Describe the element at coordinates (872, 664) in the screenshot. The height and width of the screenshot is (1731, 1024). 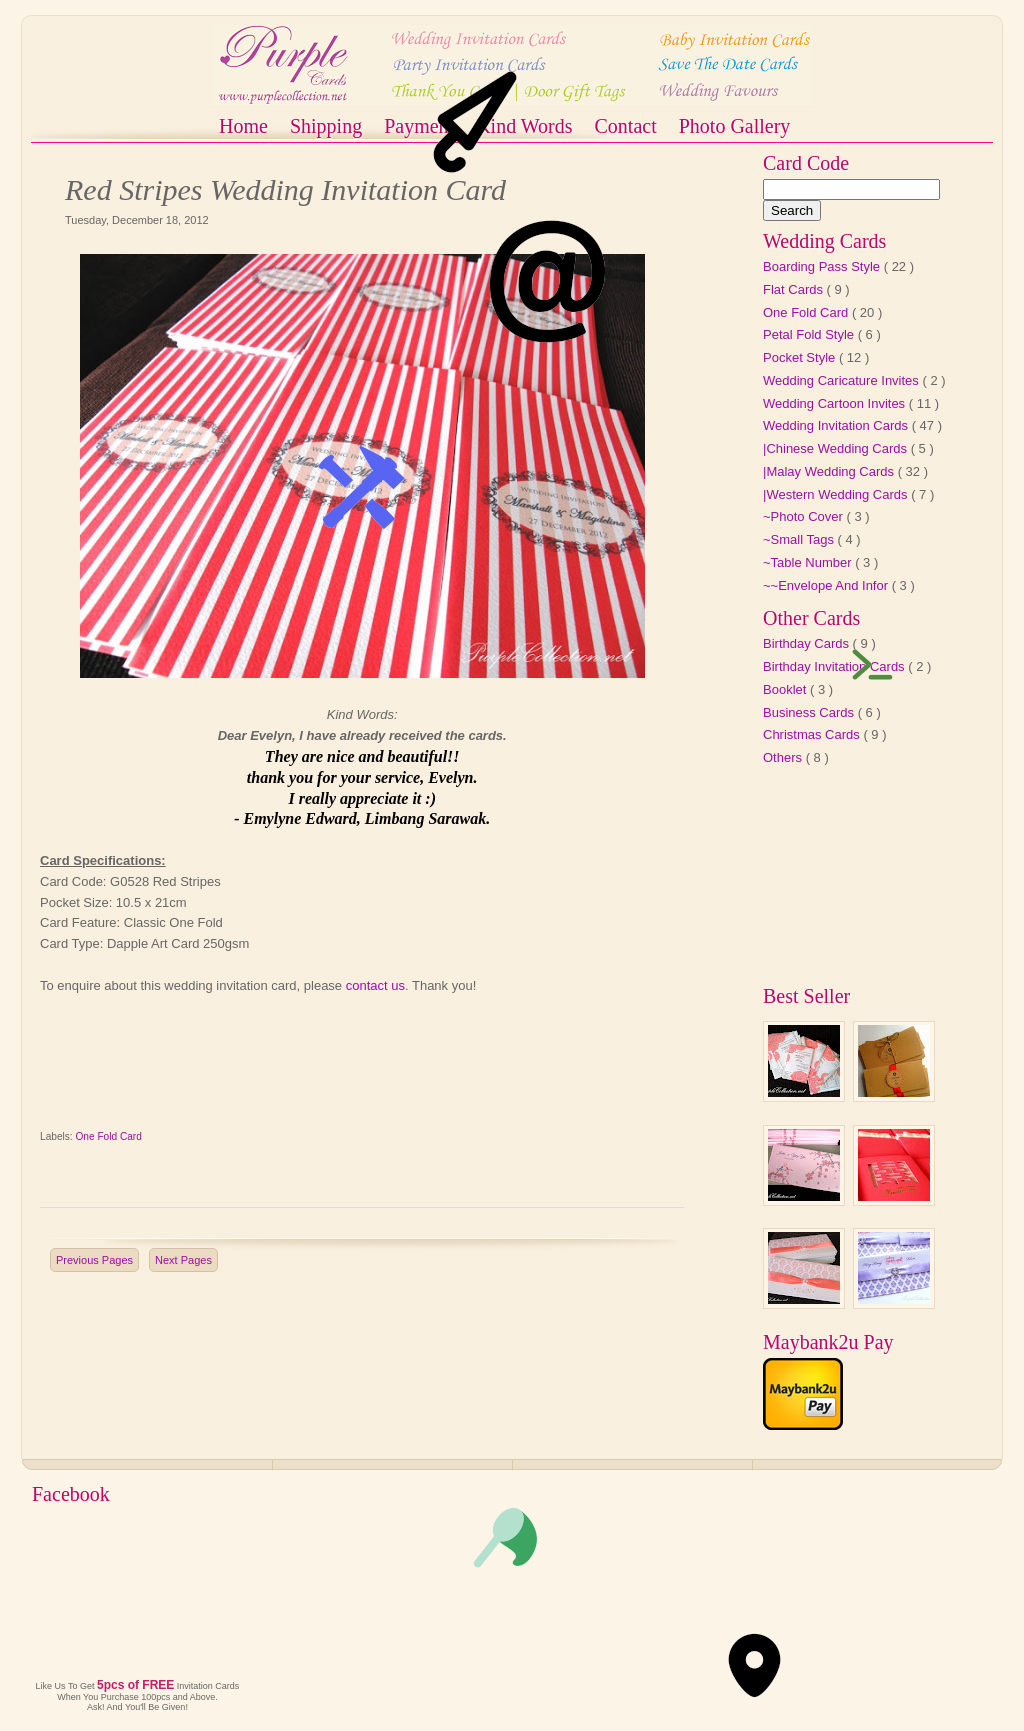
I see `open the command line terminal` at that location.